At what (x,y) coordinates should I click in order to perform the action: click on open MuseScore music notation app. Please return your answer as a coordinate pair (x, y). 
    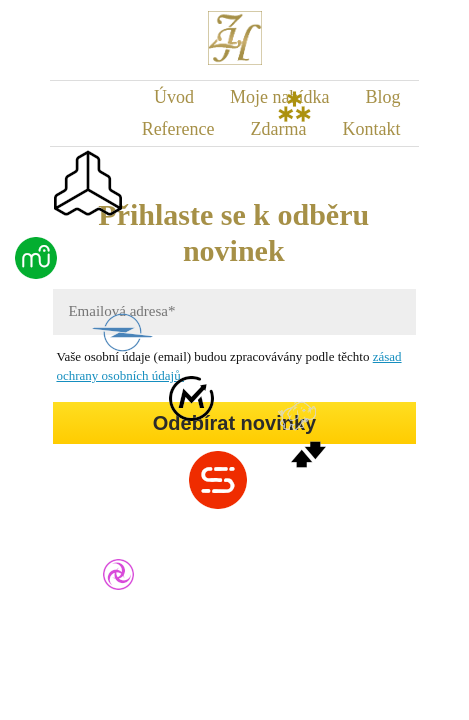
    Looking at the image, I should click on (36, 258).